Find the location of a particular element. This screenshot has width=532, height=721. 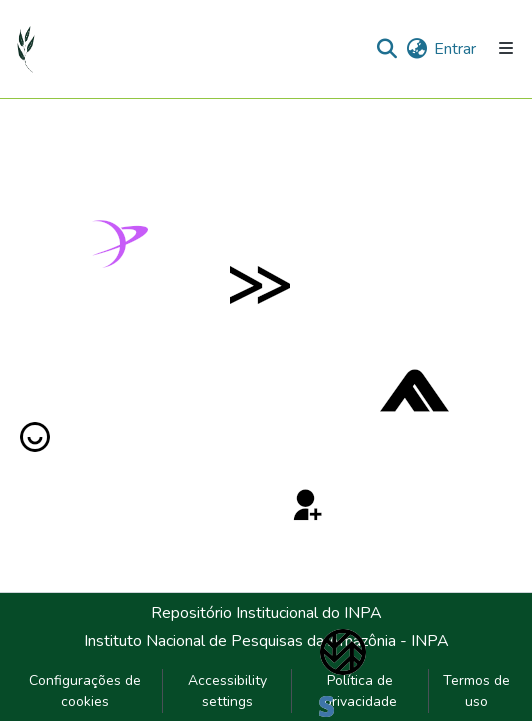

launch THE FINALS game is located at coordinates (414, 390).